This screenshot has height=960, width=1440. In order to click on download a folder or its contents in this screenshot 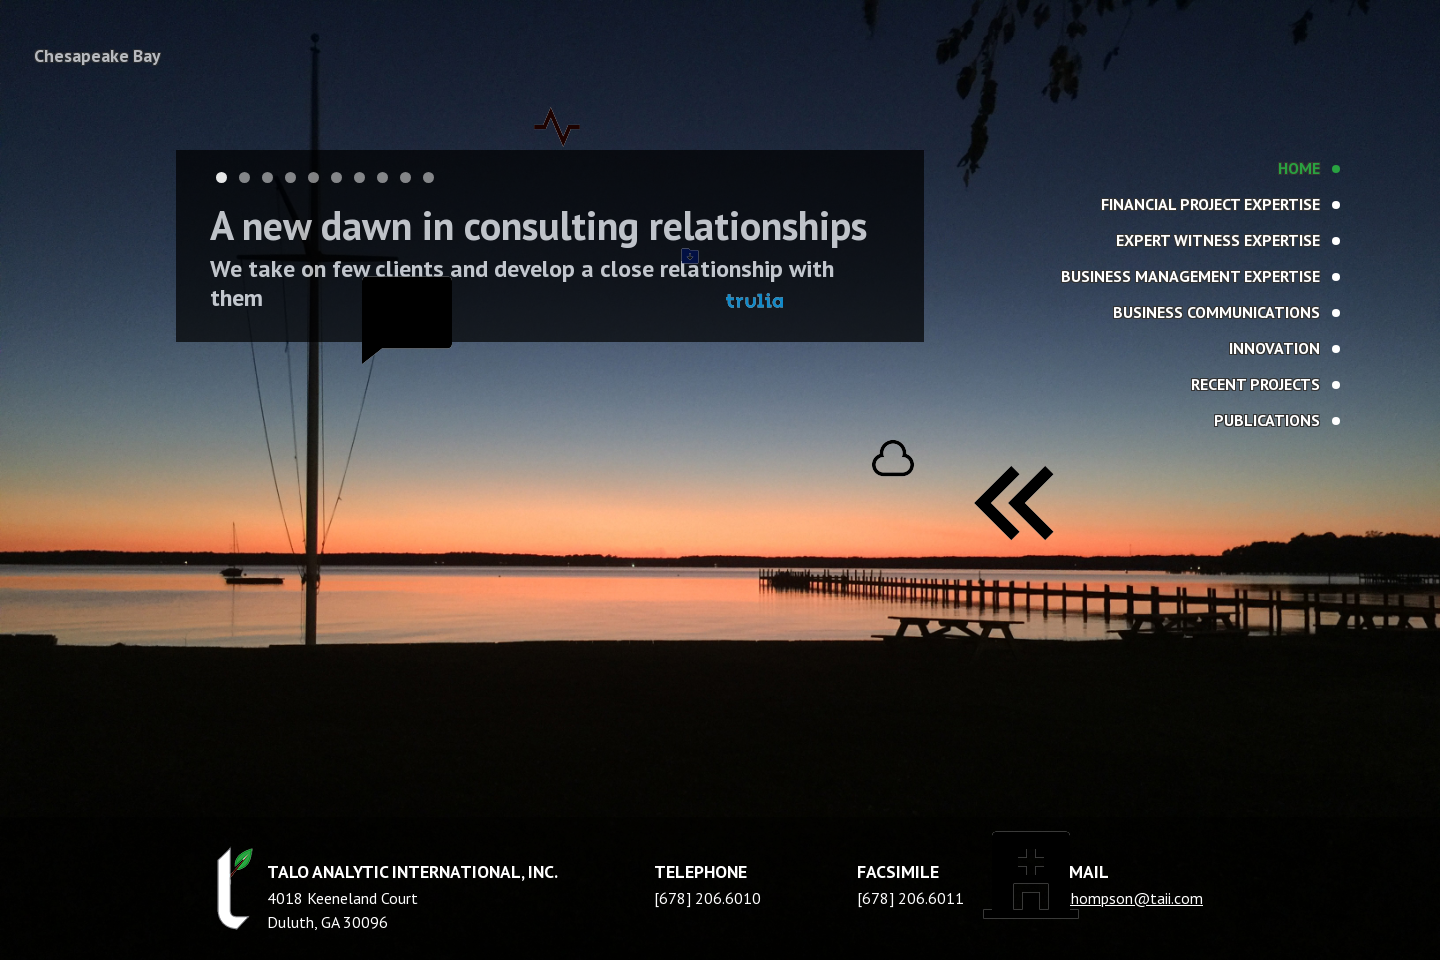, I will do `click(690, 256)`.